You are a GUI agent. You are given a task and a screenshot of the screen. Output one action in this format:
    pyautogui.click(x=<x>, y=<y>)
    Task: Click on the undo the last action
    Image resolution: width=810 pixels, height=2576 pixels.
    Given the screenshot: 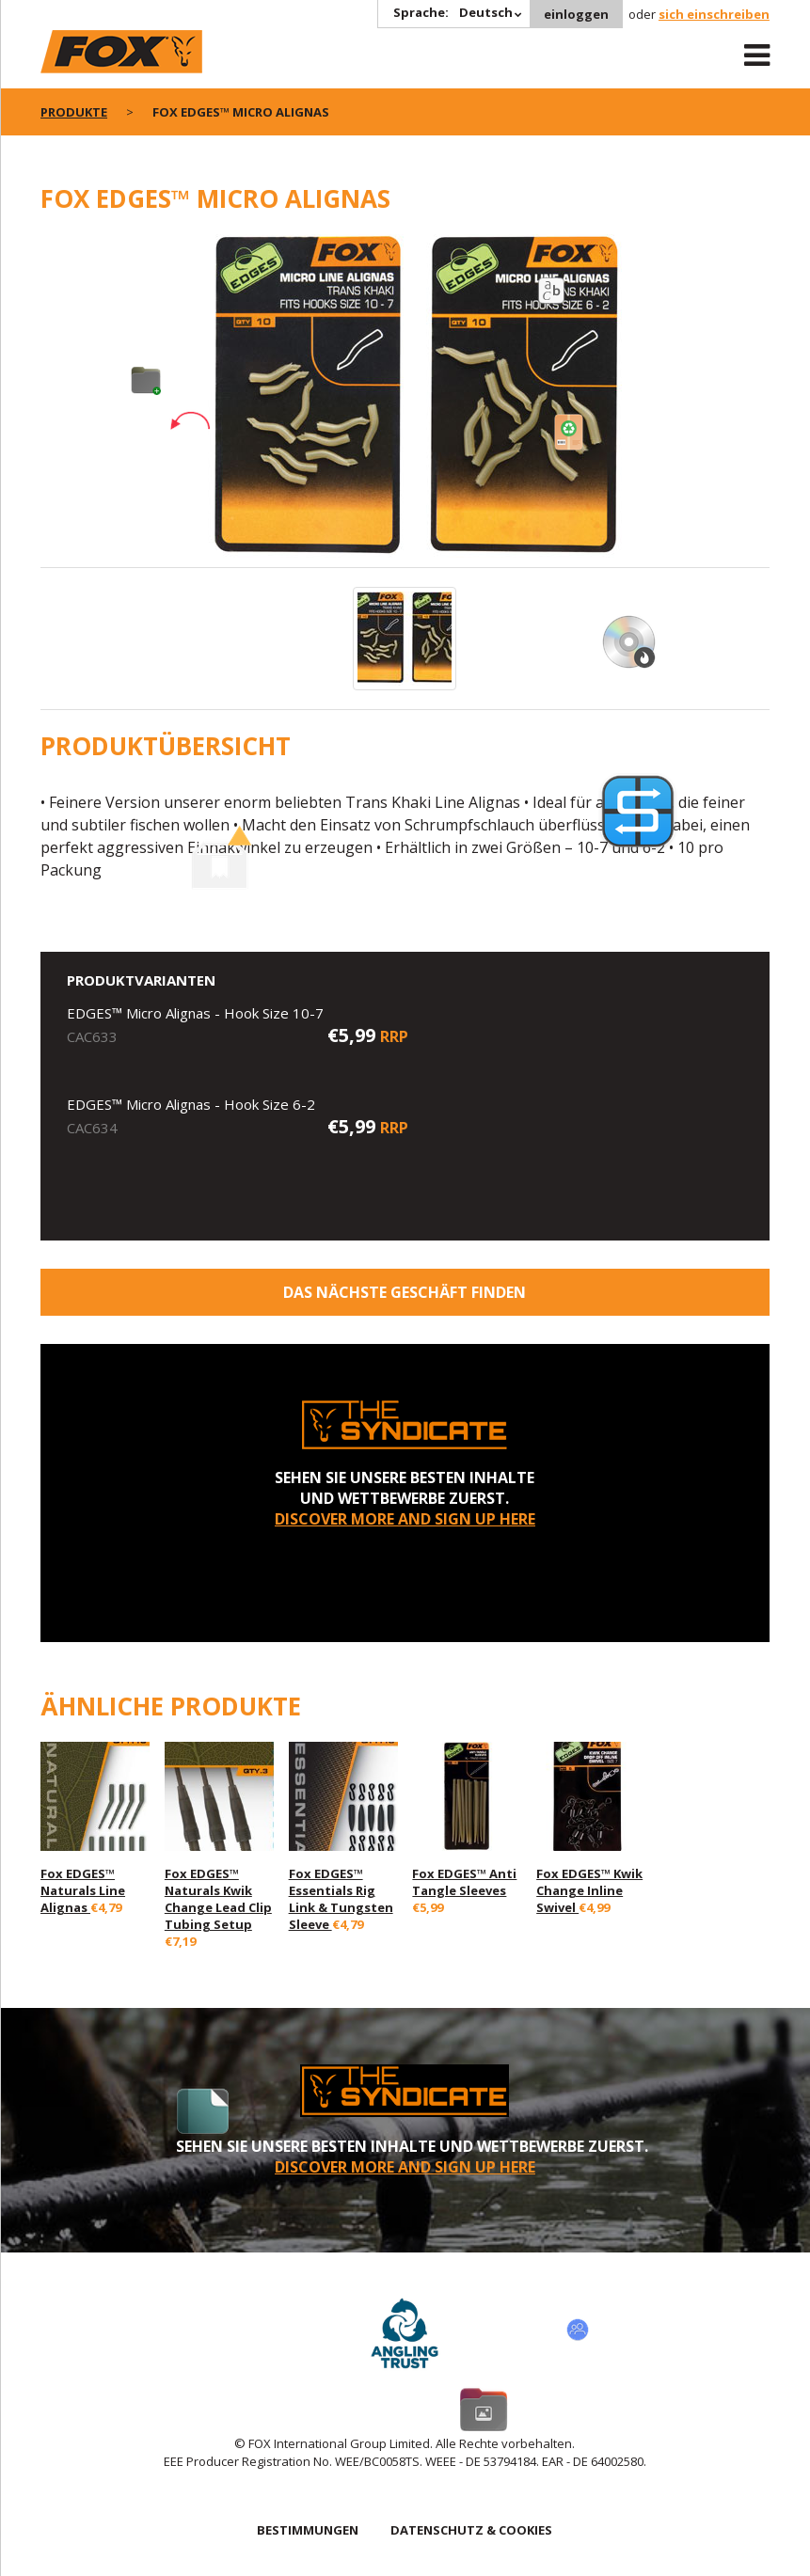 What is the action you would take?
    pyautogui.click(x=190, y=420)
    